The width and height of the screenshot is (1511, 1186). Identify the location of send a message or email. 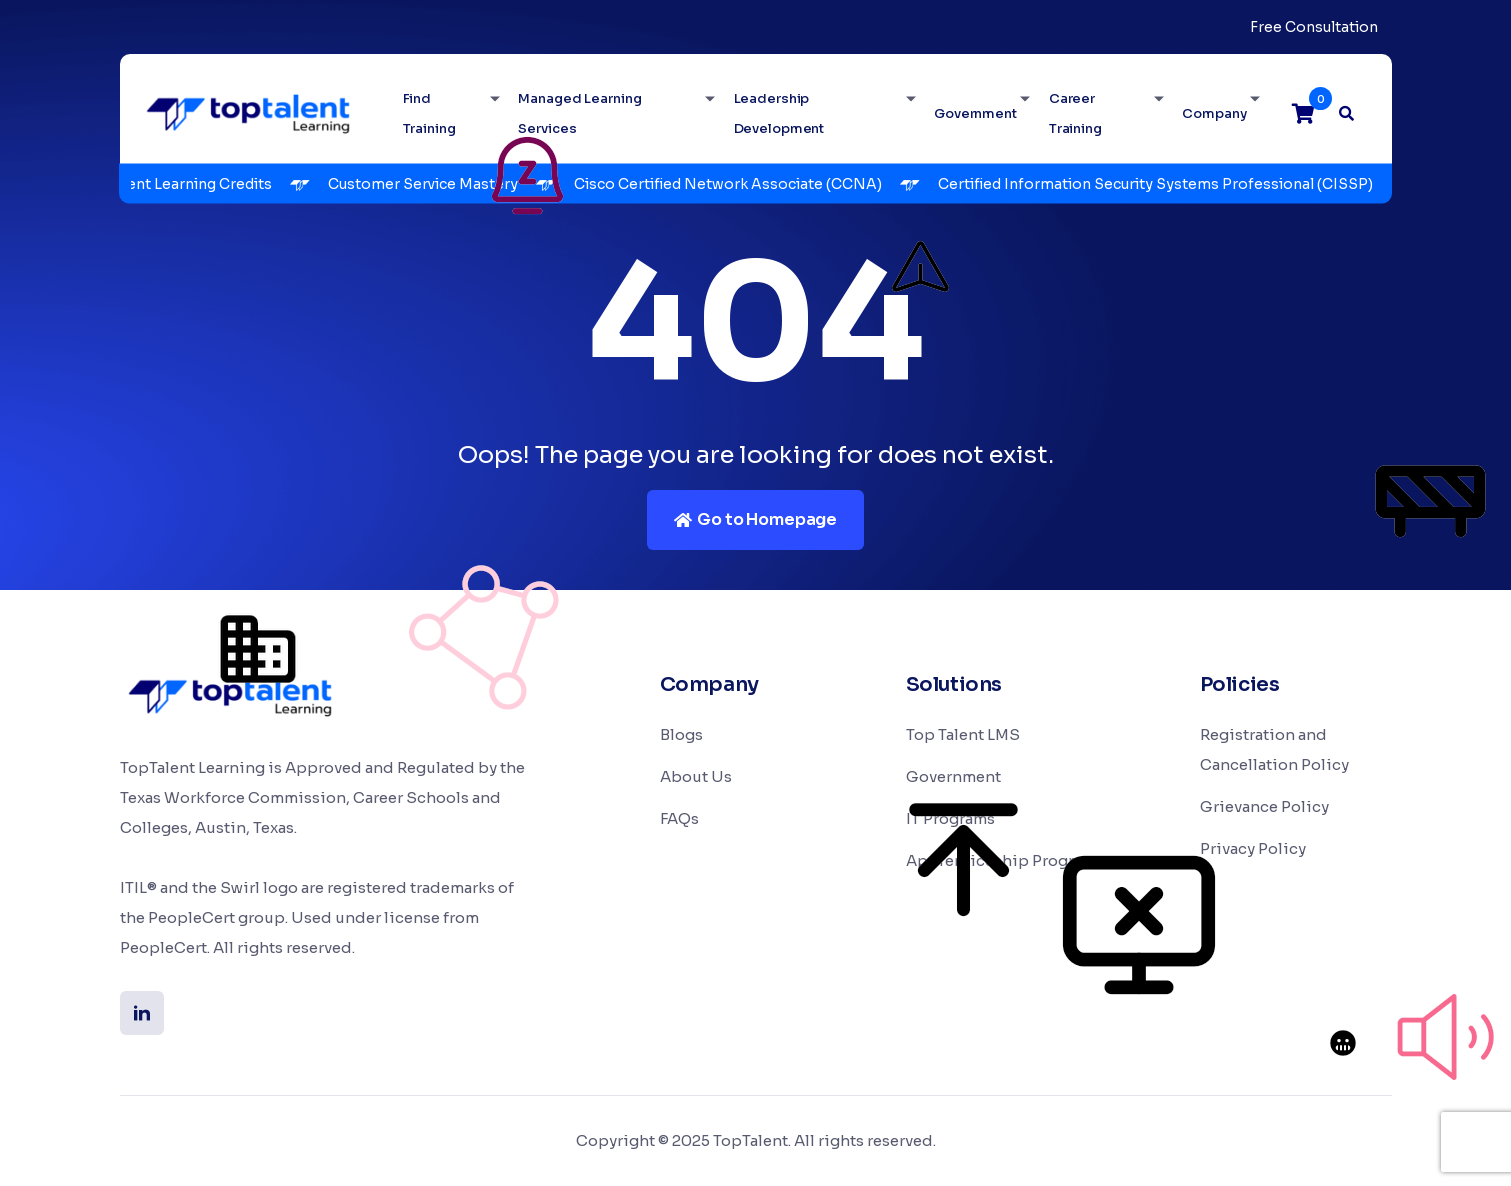
(920, 267).